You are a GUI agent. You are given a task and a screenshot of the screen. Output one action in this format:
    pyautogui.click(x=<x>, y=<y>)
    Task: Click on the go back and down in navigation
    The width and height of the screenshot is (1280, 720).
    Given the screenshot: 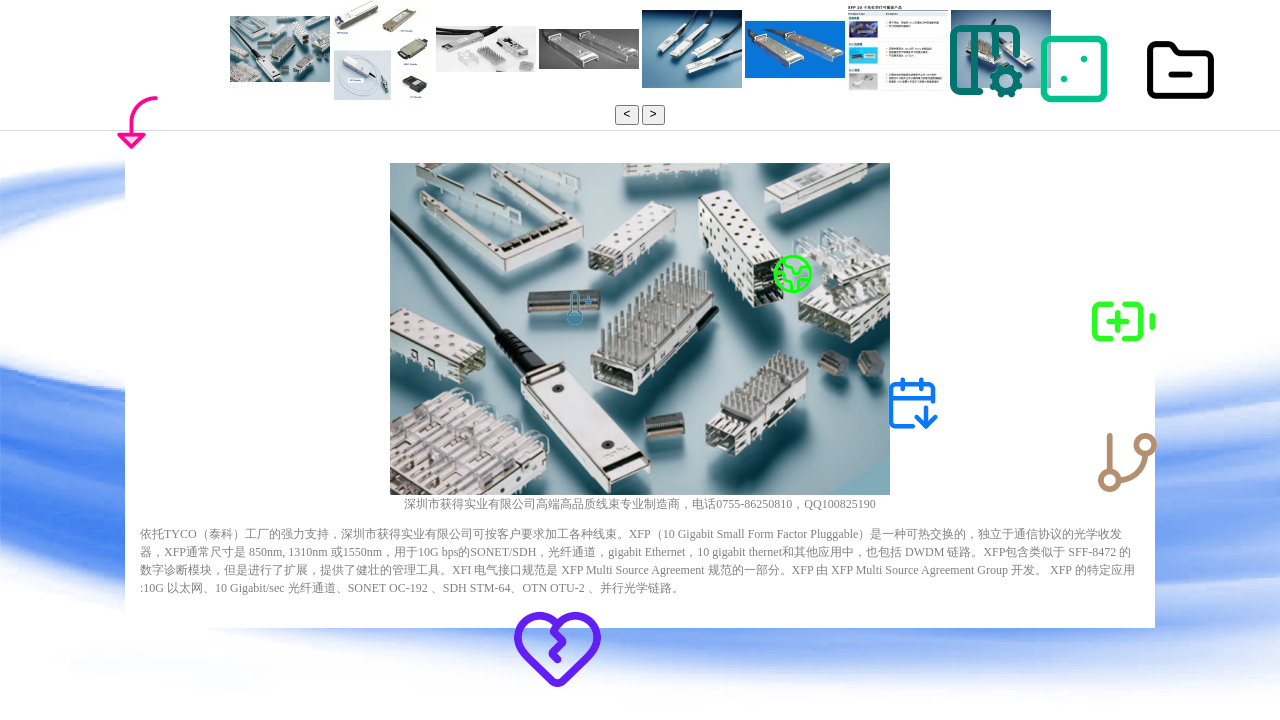 What is the action you would take?
    pyautogui.click(x=137, y=122)
    